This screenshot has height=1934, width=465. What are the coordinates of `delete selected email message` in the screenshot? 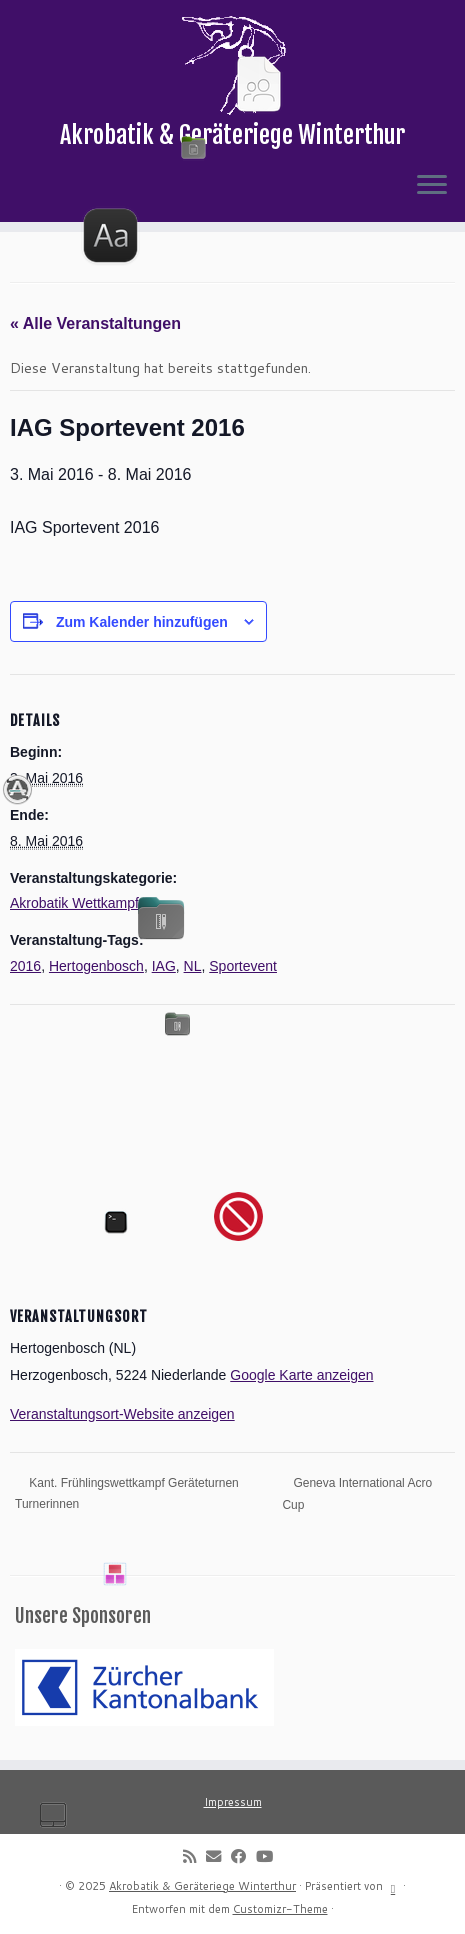 It's located at (238, 1216).